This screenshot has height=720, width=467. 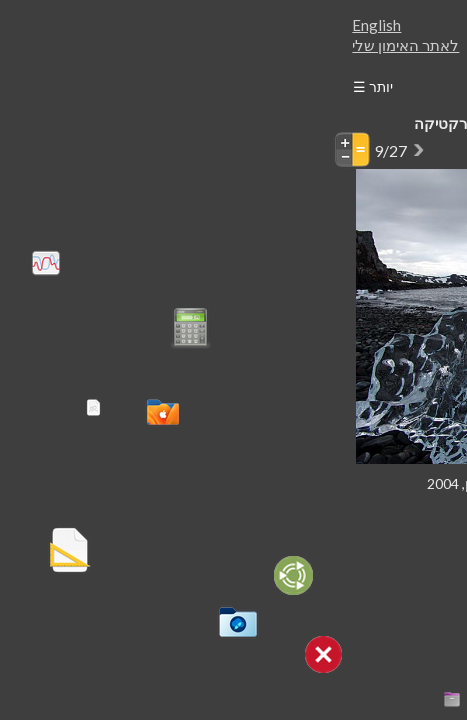 I want to click on open microsoft iot plug and play folder, so click(x=238, y=623).